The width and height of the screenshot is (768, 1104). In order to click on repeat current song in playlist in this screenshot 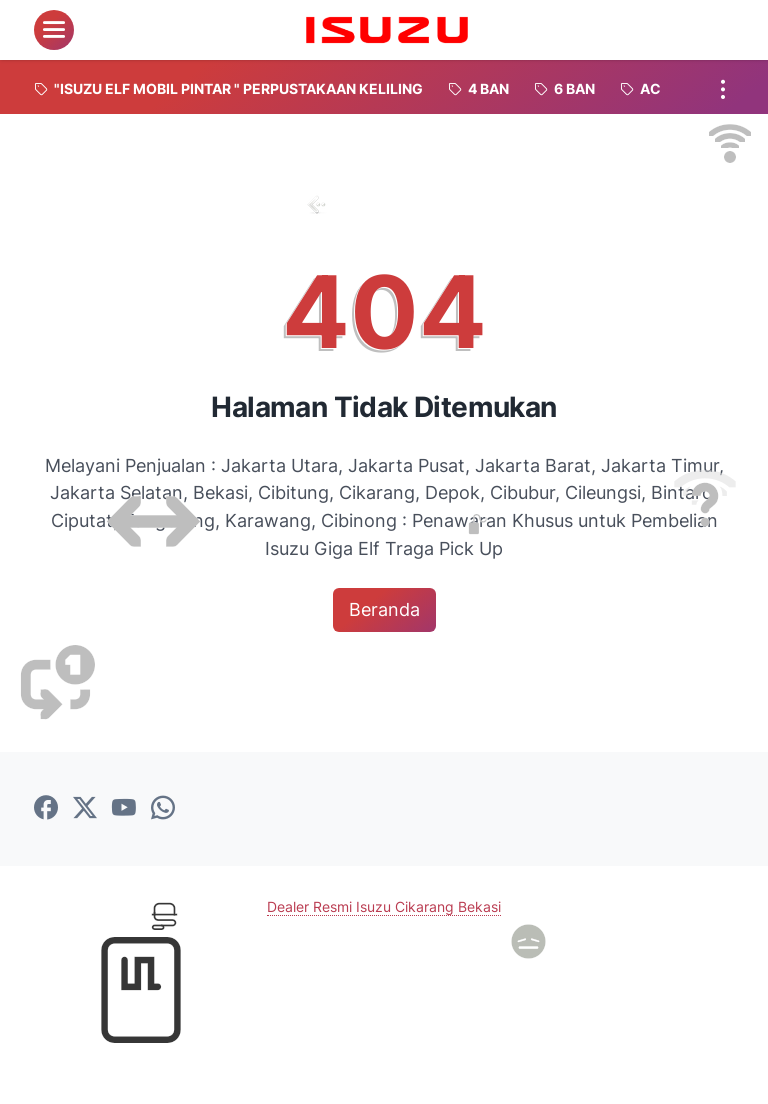, I will do `click(55, 684)`.